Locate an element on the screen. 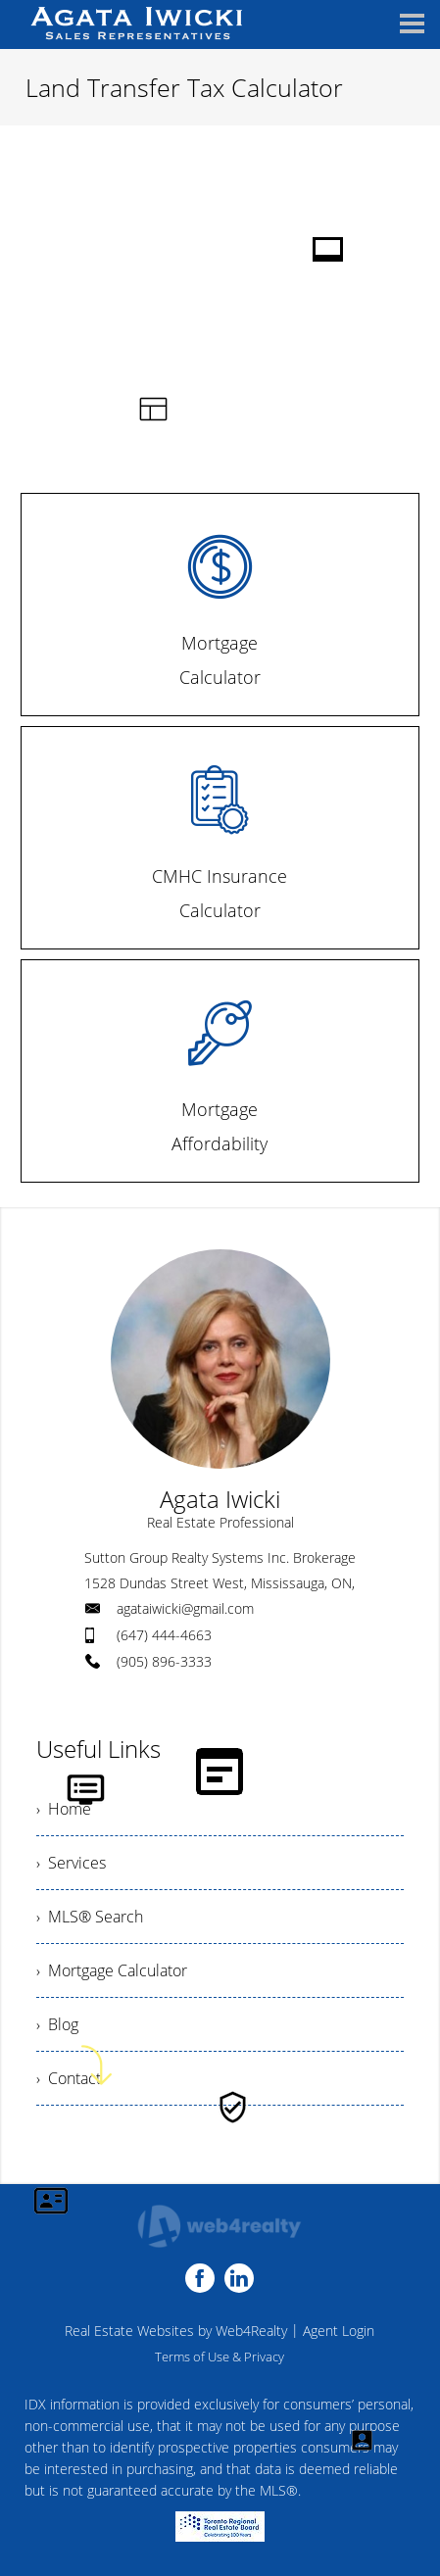 Image resolution: width=440 pixels, height=2576 pixels. indicates a verified or trusted user account is located at coordinates (232, 2107).